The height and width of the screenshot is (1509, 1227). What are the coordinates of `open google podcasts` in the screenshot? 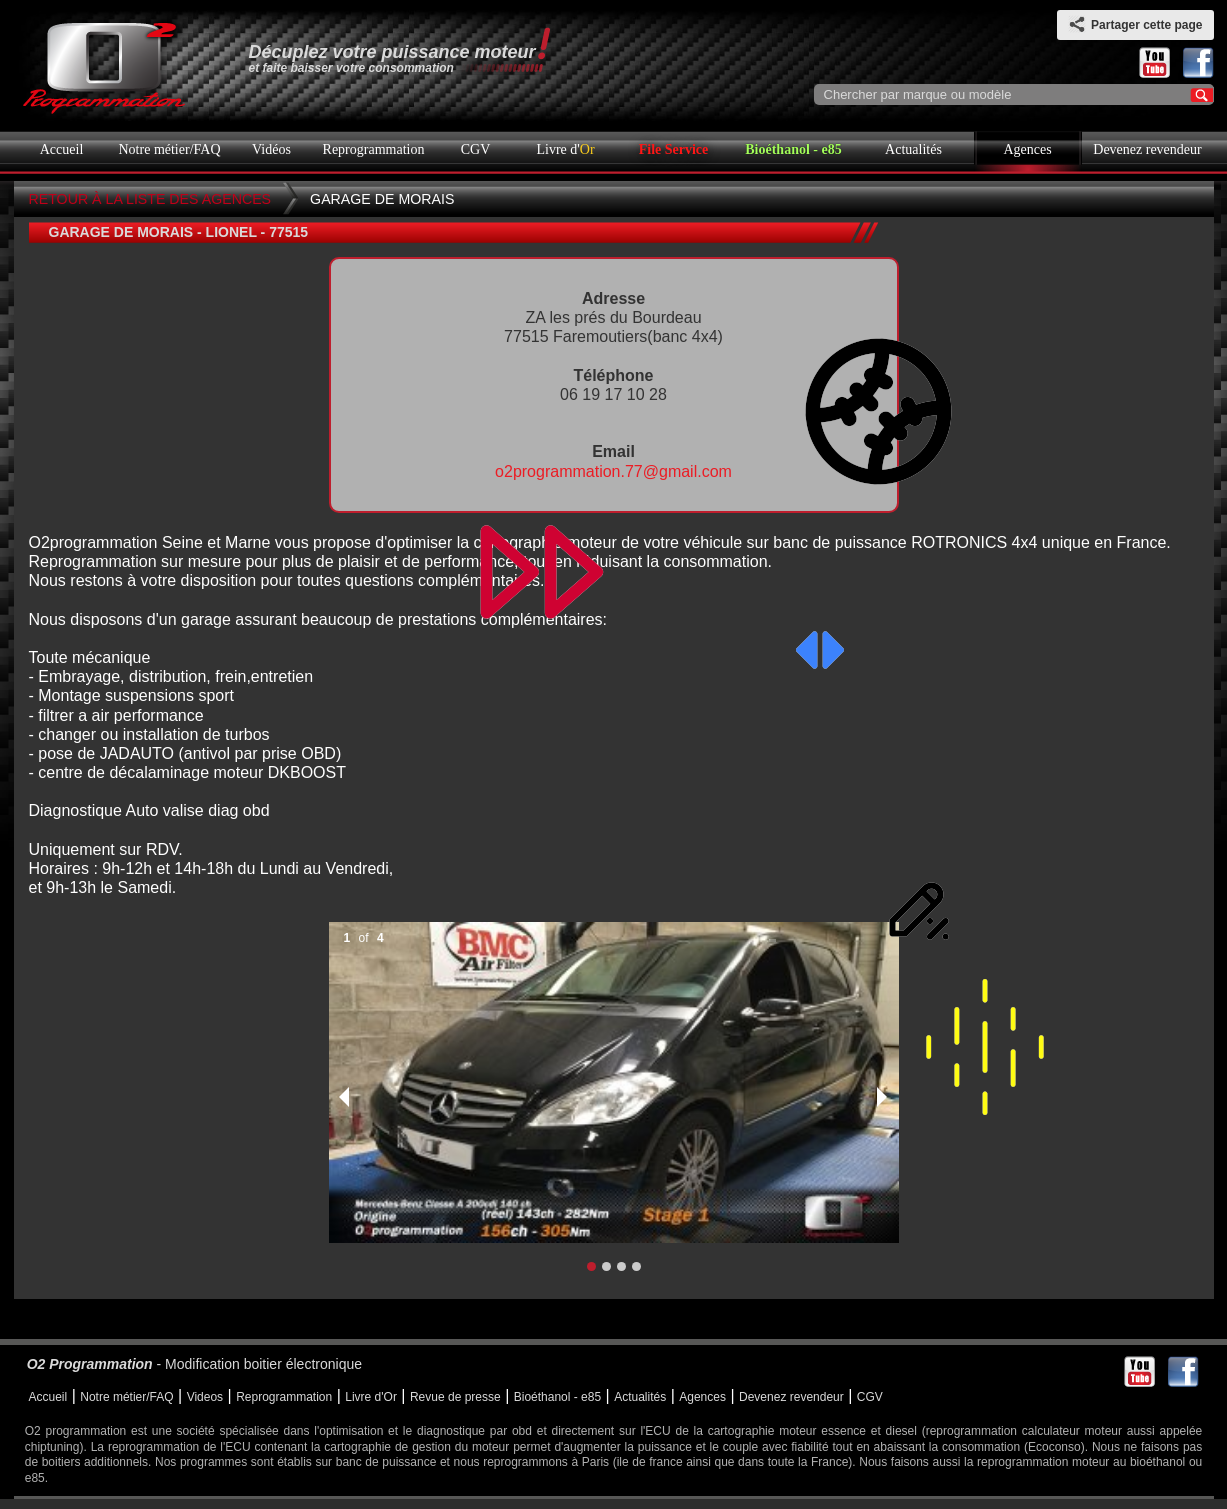 It's located at (985, 1047).